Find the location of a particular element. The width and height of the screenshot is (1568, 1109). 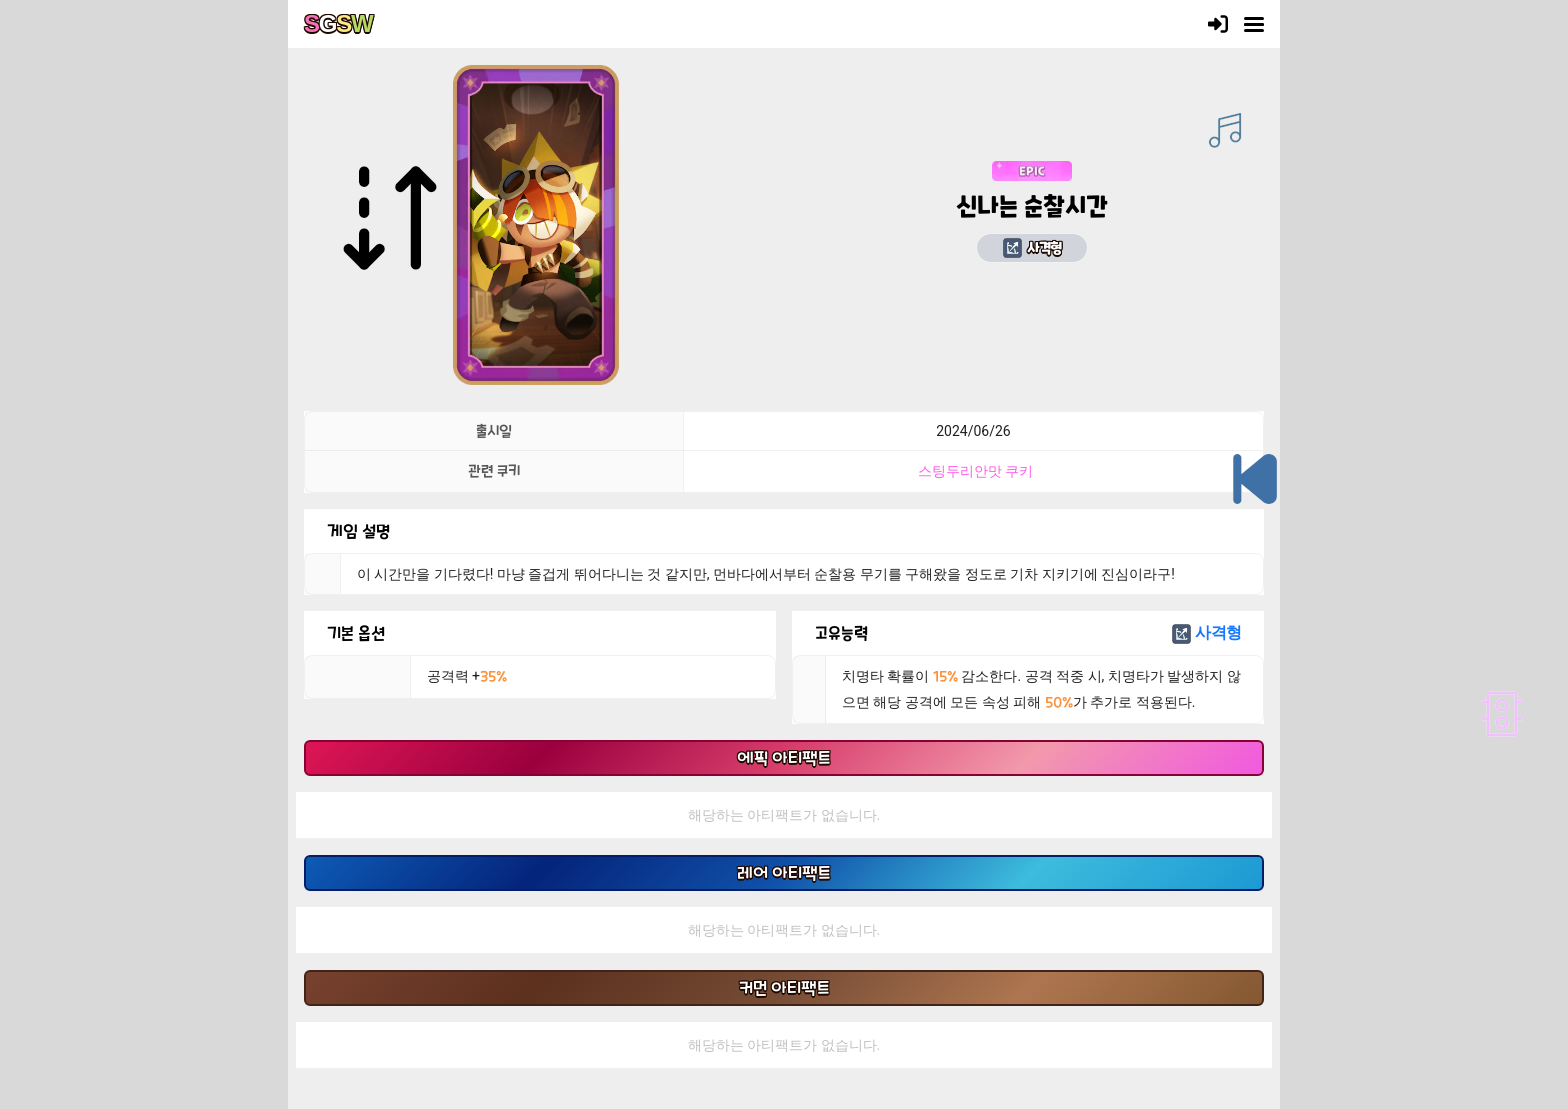

skip to previous track is located at coordinates (1254, 479).